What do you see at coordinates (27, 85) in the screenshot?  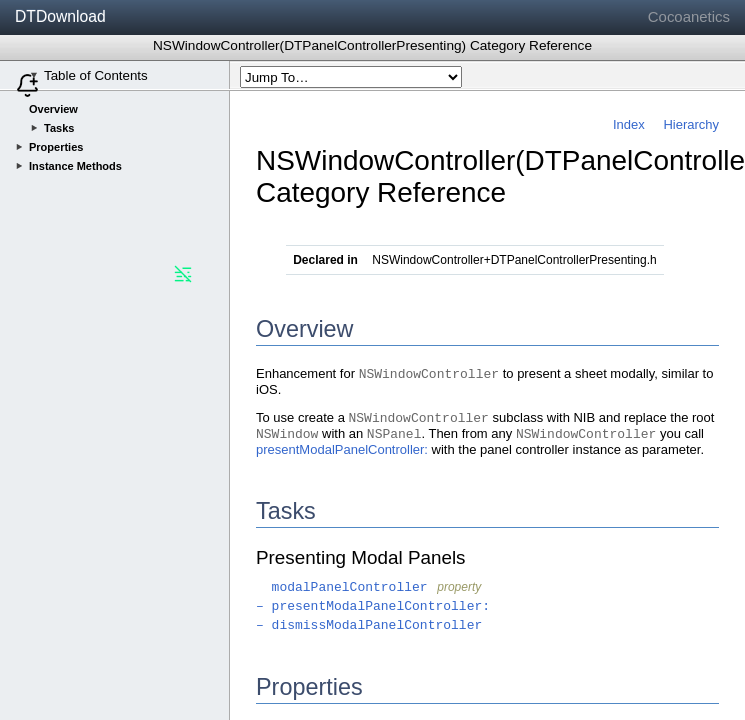 I see `add a new notification or alert` at bounding box center [27, 85].